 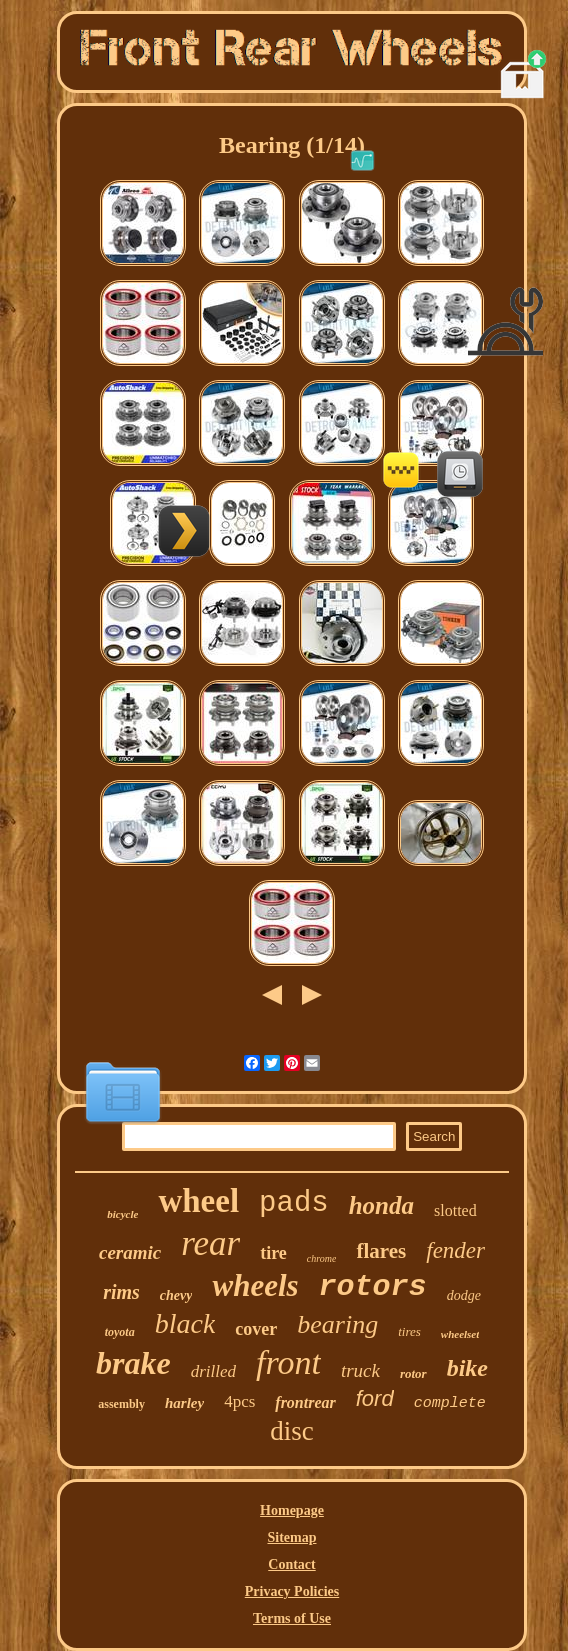 What do you see at coordinates (362, 160) in the screenshot?
I see `open system resource usage monitor` at bounding box center [362, 160].